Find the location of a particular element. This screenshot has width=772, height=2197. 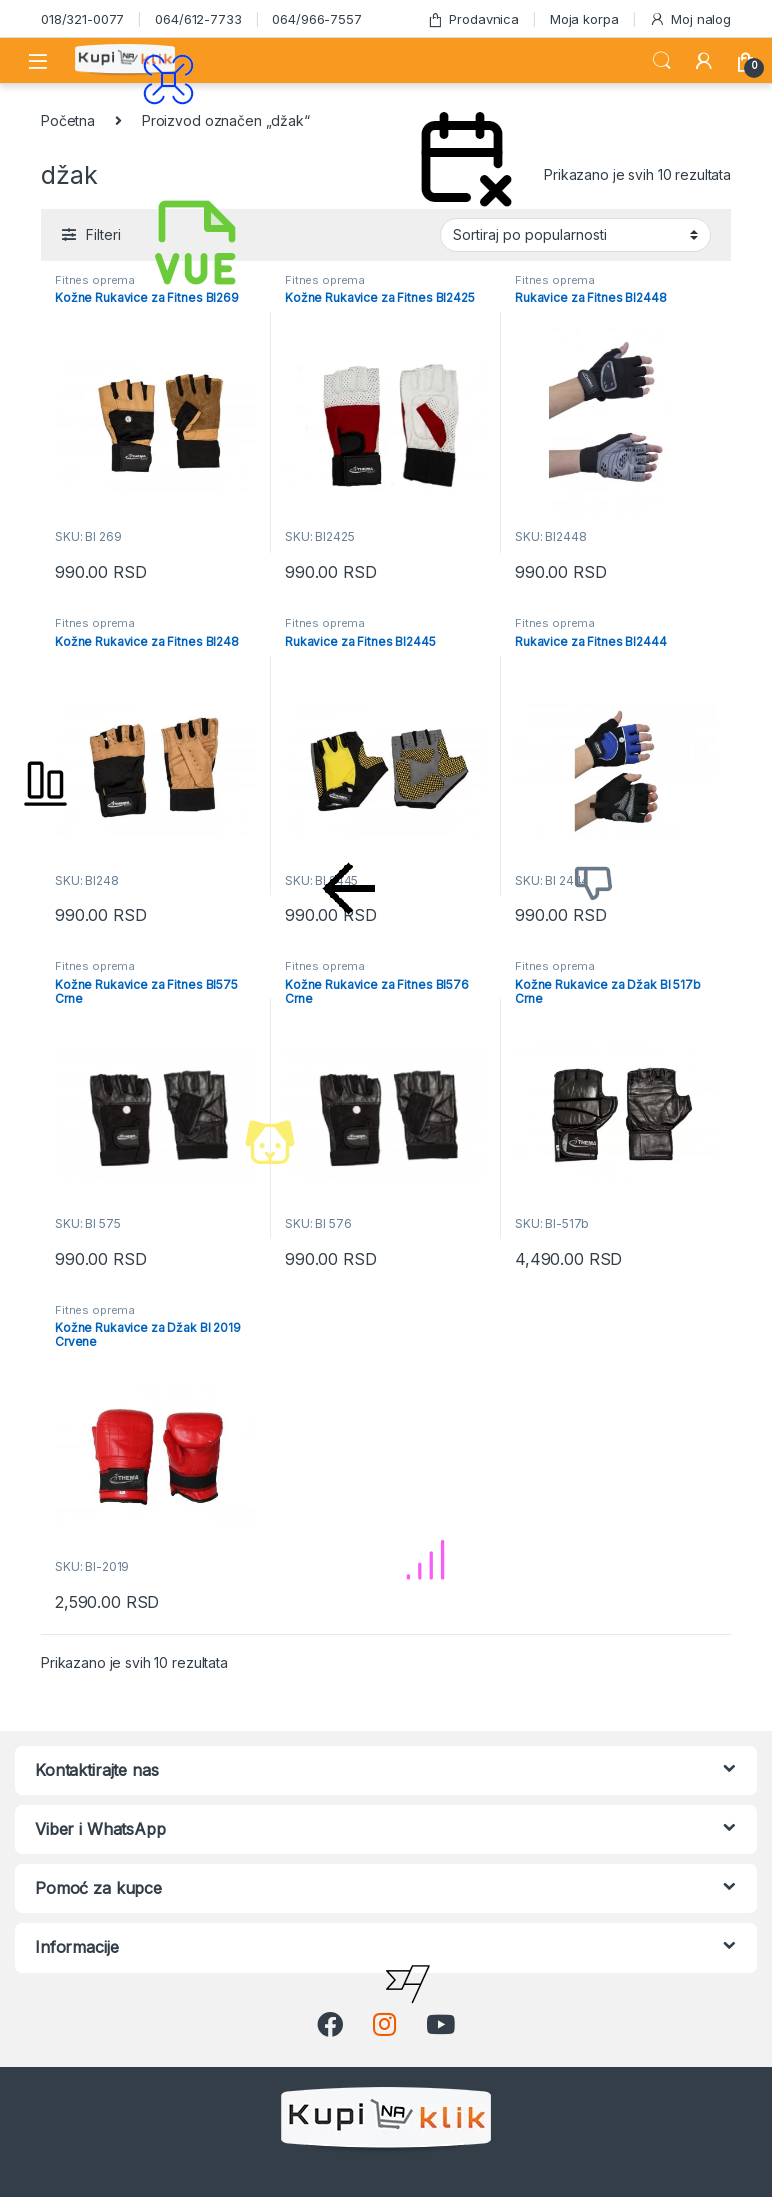

dislike or downvote content is located at coordinates (593, 881).